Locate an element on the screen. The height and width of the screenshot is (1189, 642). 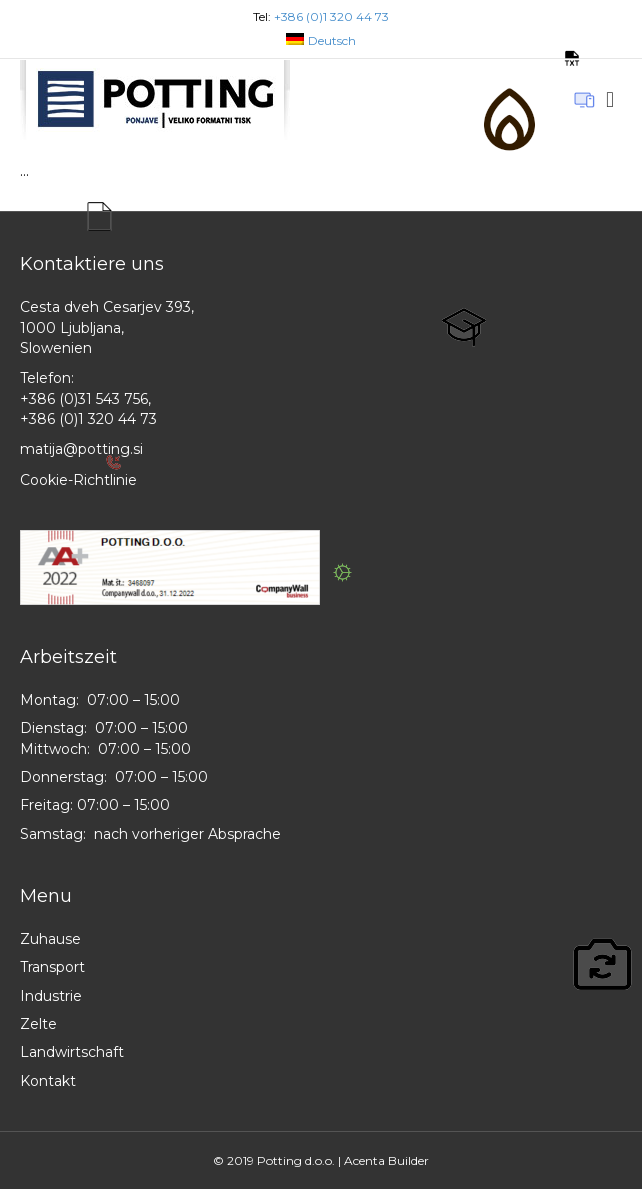
incoming call notification is located at coordinates (114, 462).